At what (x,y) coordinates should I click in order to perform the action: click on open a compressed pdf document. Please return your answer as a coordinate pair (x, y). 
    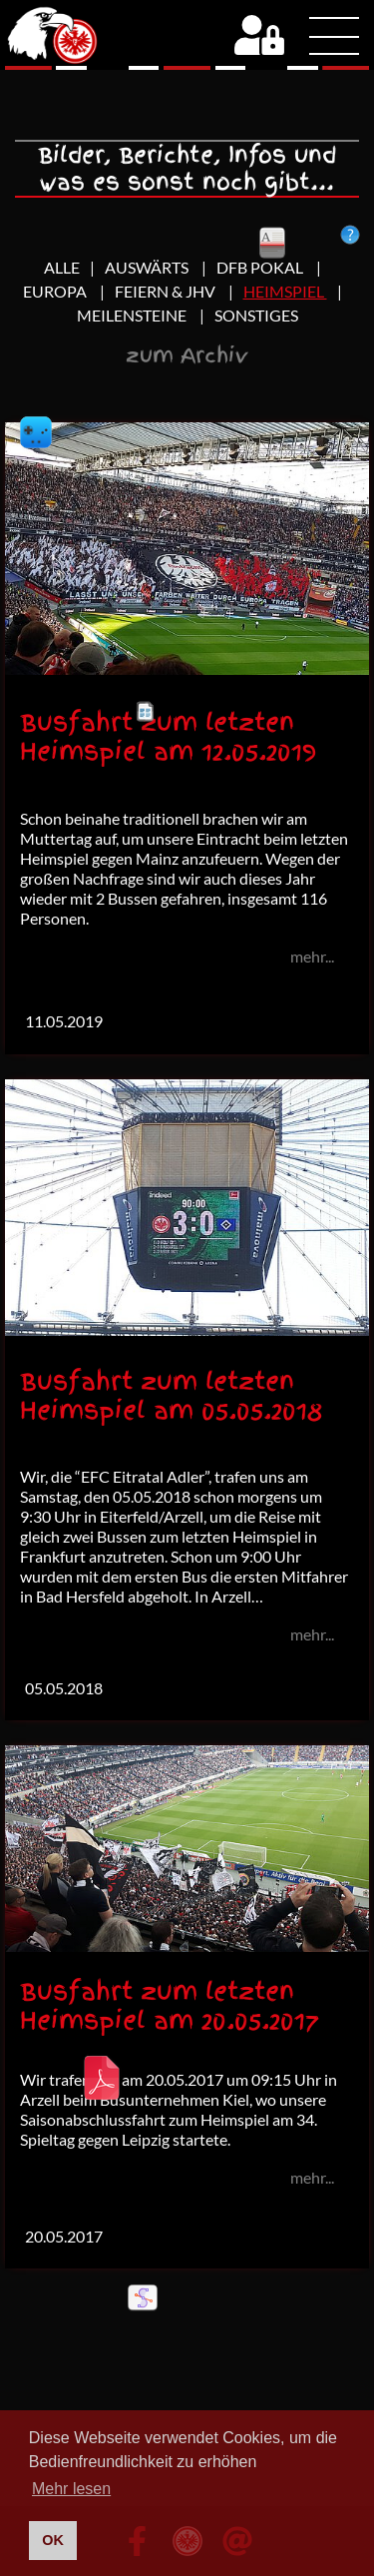
    Looking at the image, I should click on (102, 2078).